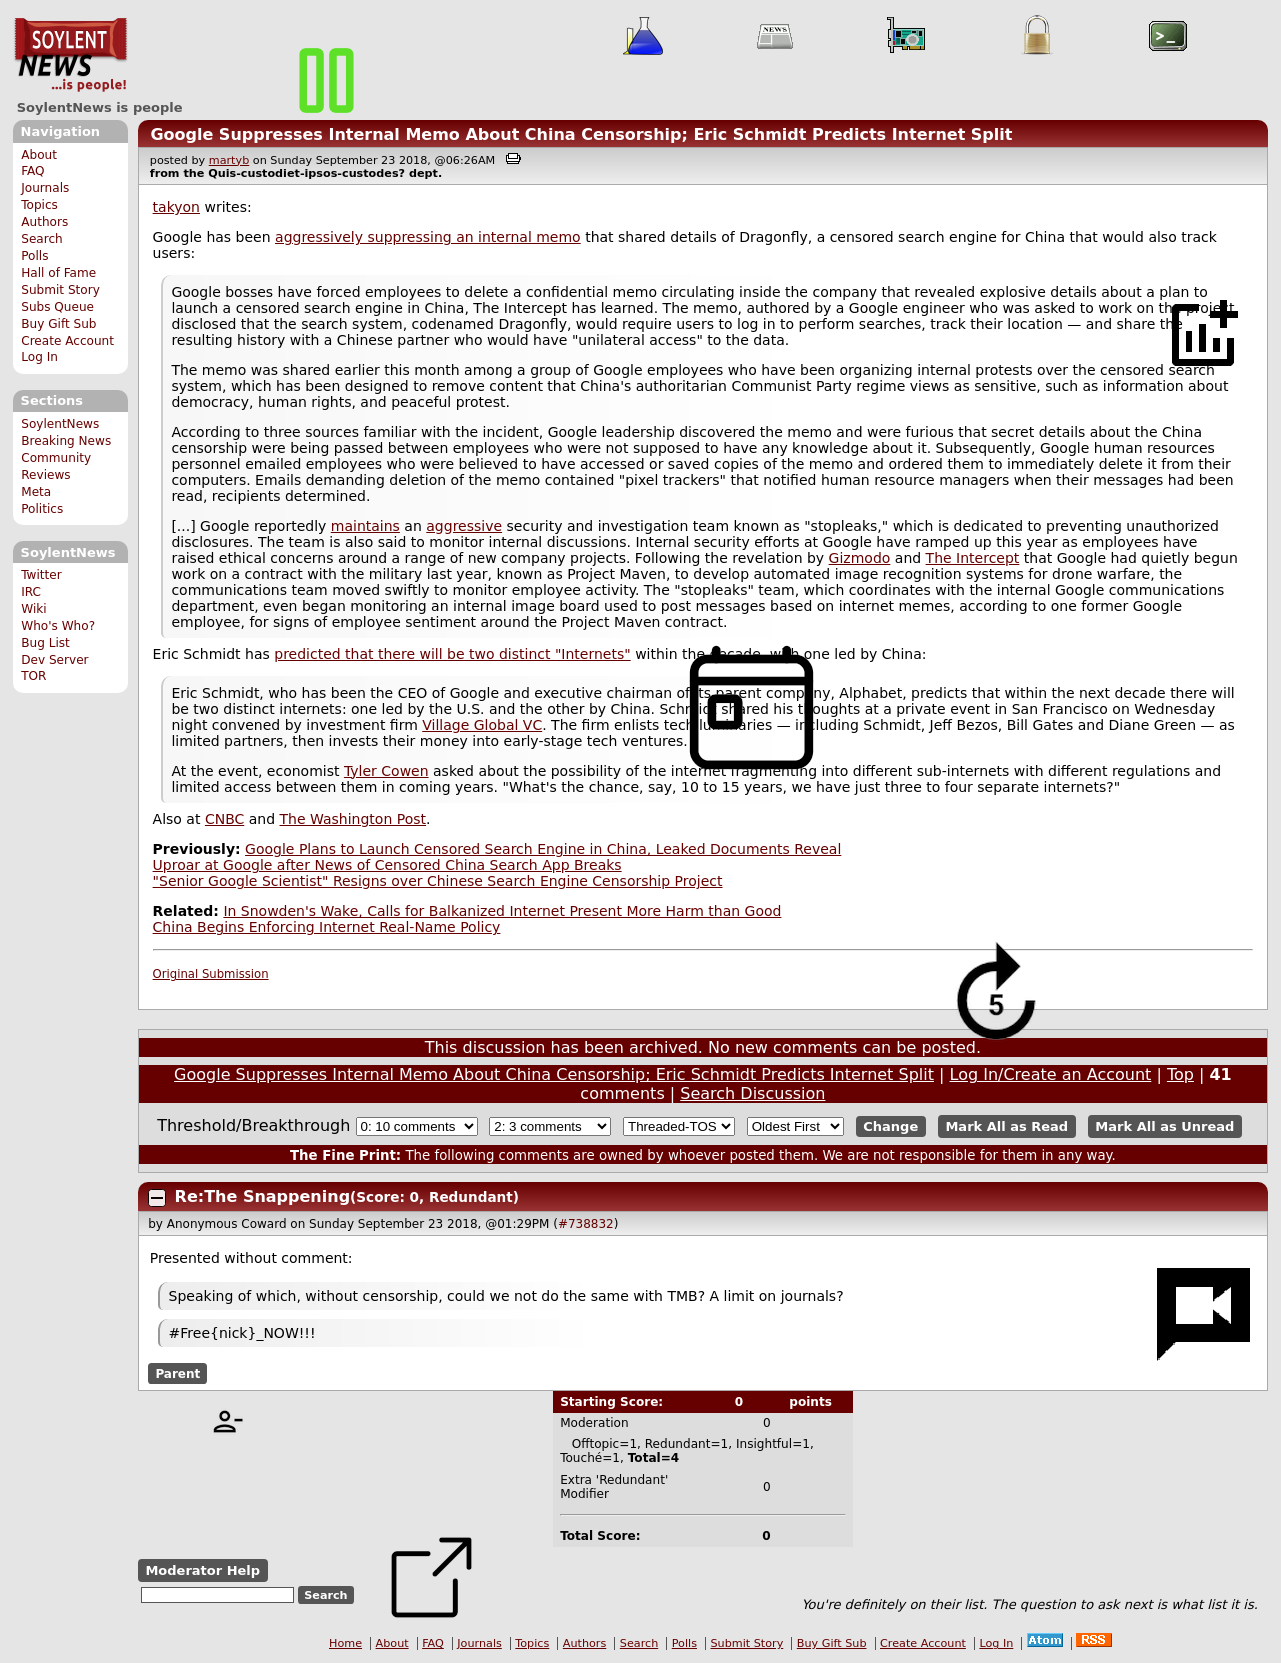 The image size is (1281, 1663). What do you see at coordinates (227, 1421) in the screenshot?
I see `remove a contact or friend` at bounding box center [227, 1421].